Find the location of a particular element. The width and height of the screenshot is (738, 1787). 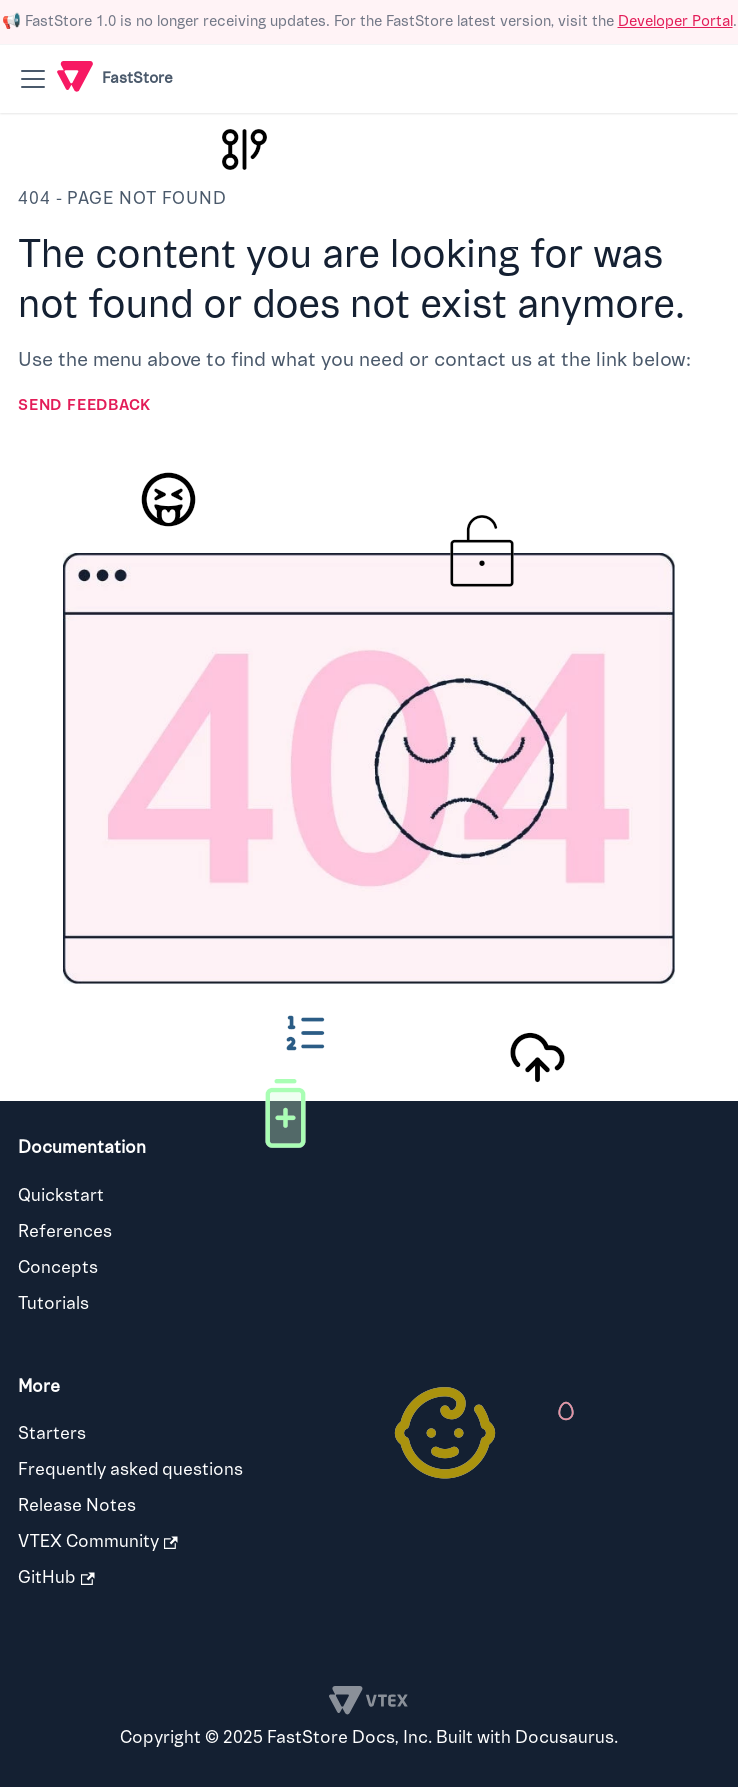

unlock or access secured content is located at coordinates (482, 555).